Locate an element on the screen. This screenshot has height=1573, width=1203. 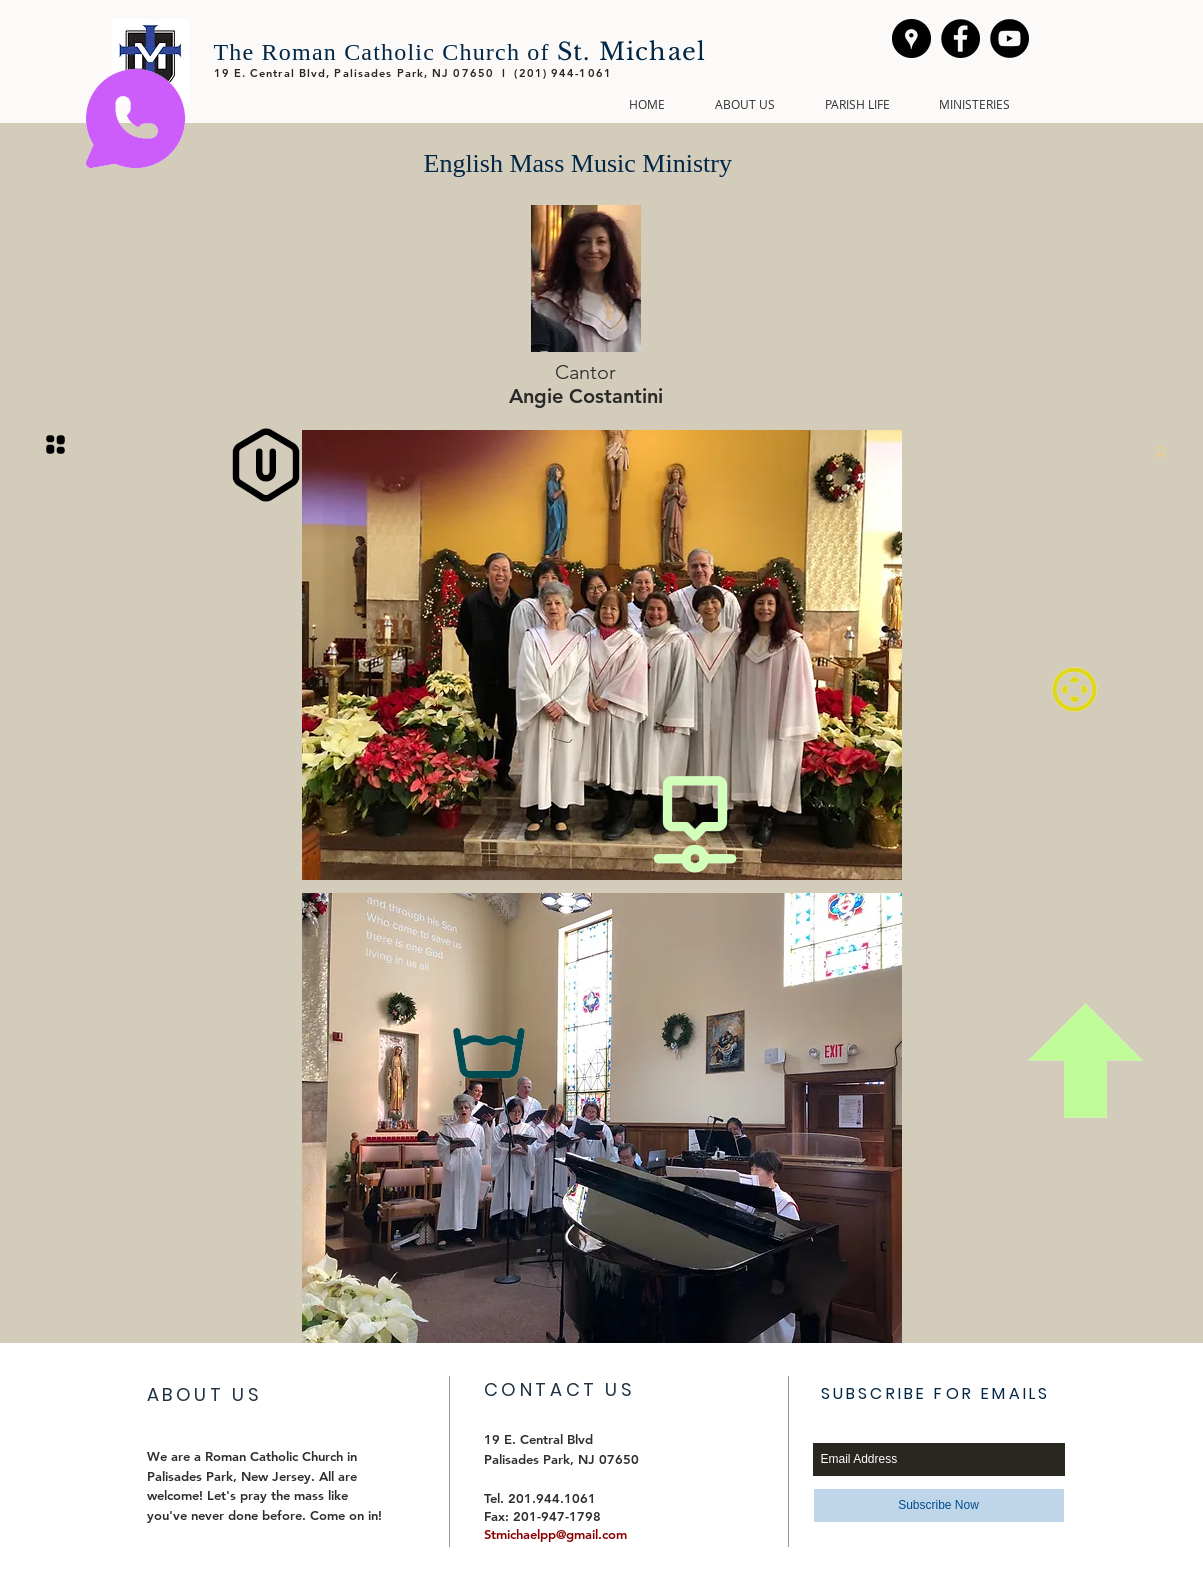
view your profile is located at coordinates (1161, 453).